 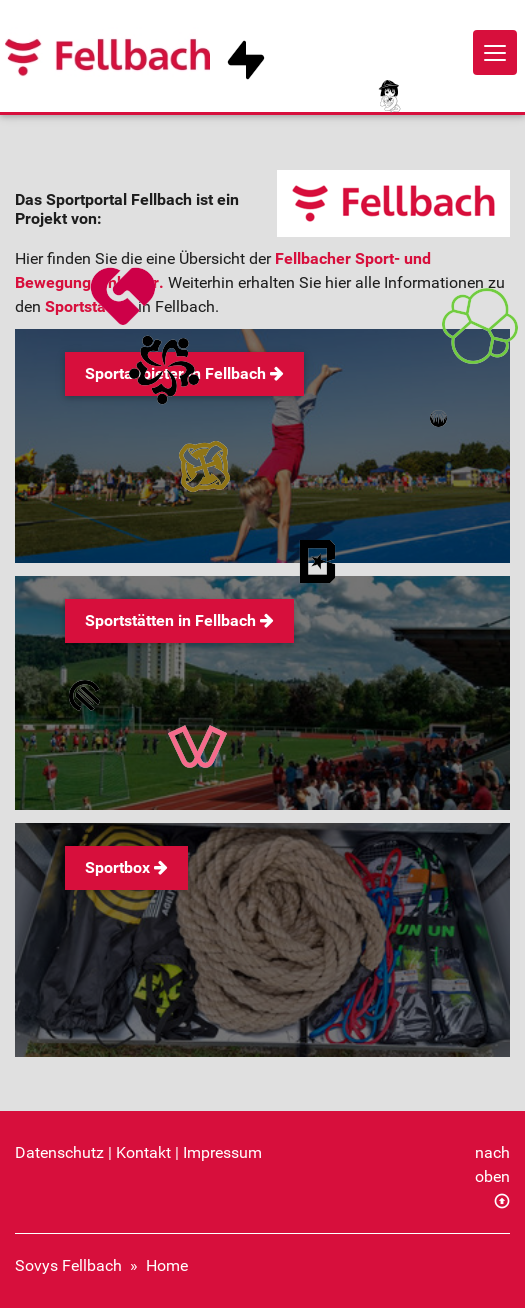 I want to click on open BitComet torrent client, so click(x=438, y=418).